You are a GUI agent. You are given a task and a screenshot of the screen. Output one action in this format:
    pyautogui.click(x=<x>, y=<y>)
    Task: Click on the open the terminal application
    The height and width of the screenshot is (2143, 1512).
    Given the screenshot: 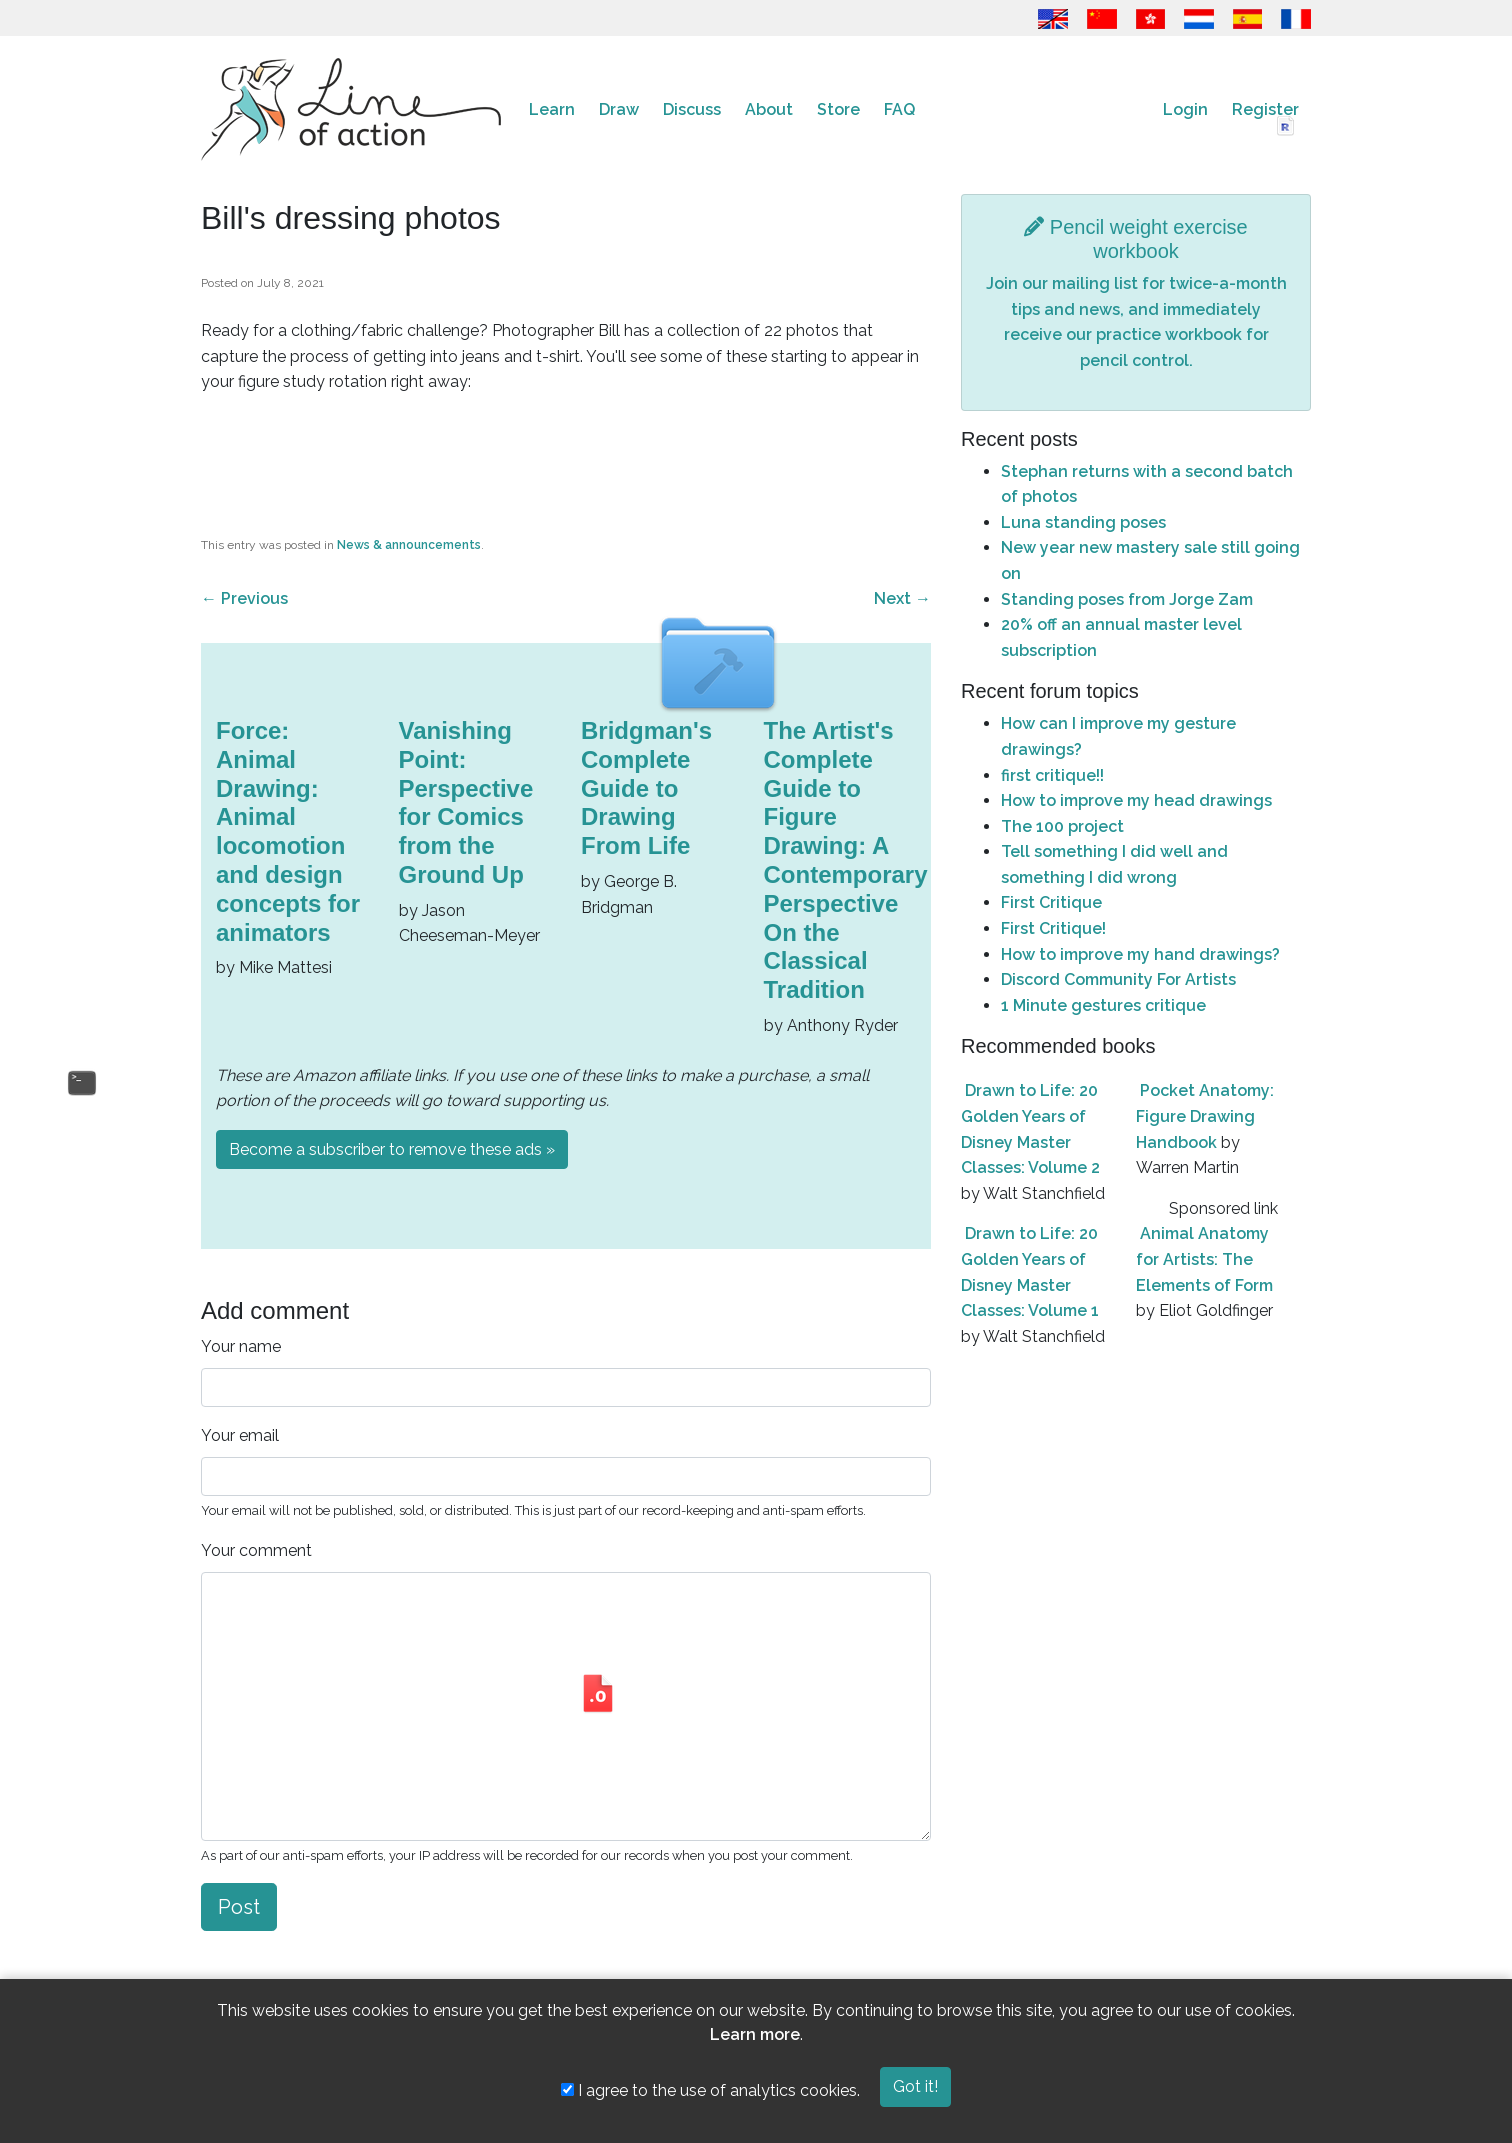 What is the action you would take?
    pyautogui.click(x=82, y=1083)
    